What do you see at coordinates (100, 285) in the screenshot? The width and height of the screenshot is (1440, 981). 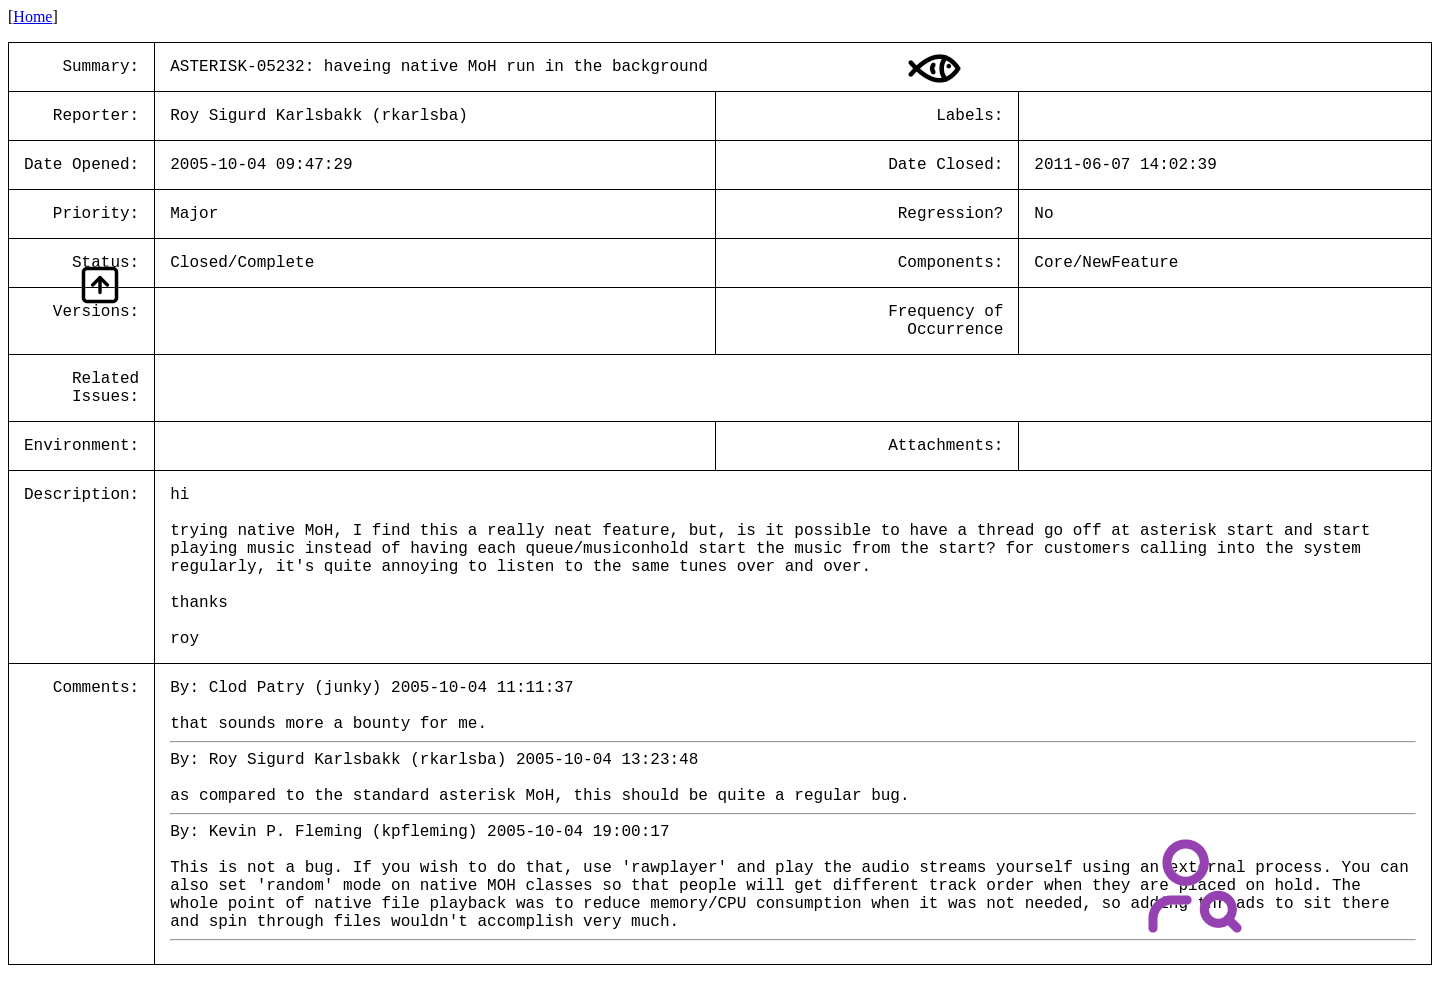 I see `upload a file or document` at bounding box center [100, 285].